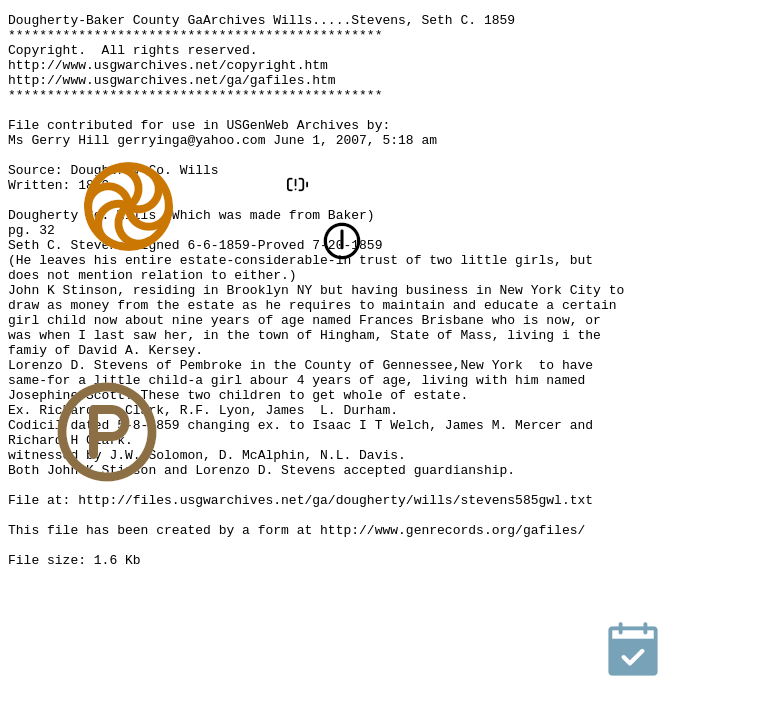 This screenshot has height=720, width=768. Describe the element at coordinates (633, 651) in the screenshot. I see `confirm or schedule an event` at that location.